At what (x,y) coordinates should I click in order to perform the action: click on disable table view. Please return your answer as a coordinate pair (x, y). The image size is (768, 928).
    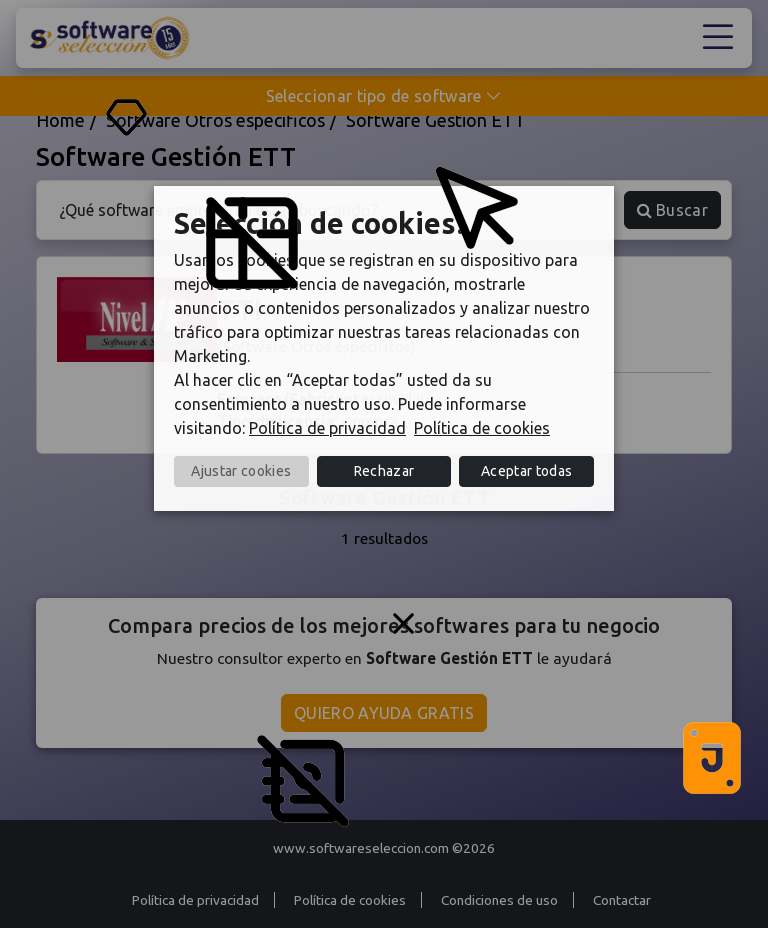
    Looking at the image, I should click on (252, 243).